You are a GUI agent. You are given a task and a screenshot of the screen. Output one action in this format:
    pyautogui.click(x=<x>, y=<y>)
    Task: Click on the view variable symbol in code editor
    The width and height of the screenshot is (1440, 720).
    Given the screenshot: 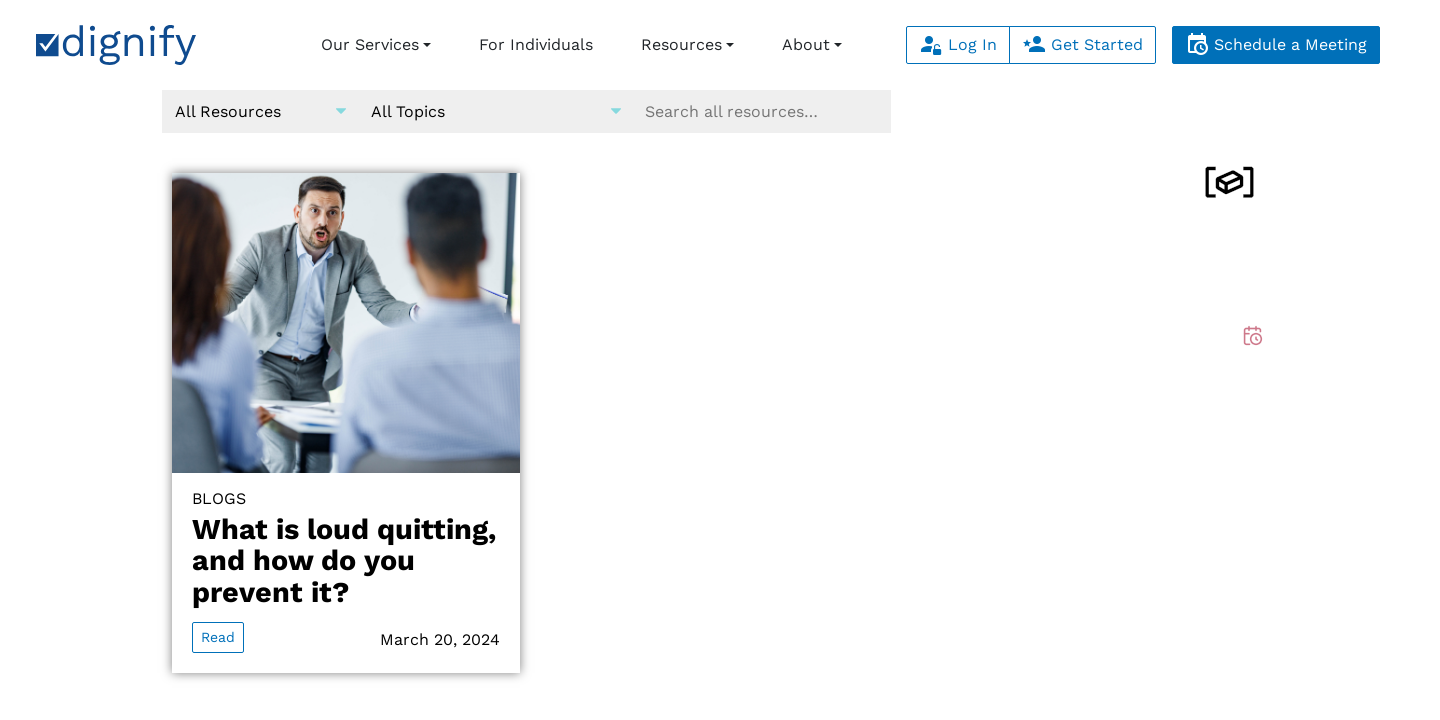 What is the action you would take?
    pyautogui.click(x=1229, y=180)
    